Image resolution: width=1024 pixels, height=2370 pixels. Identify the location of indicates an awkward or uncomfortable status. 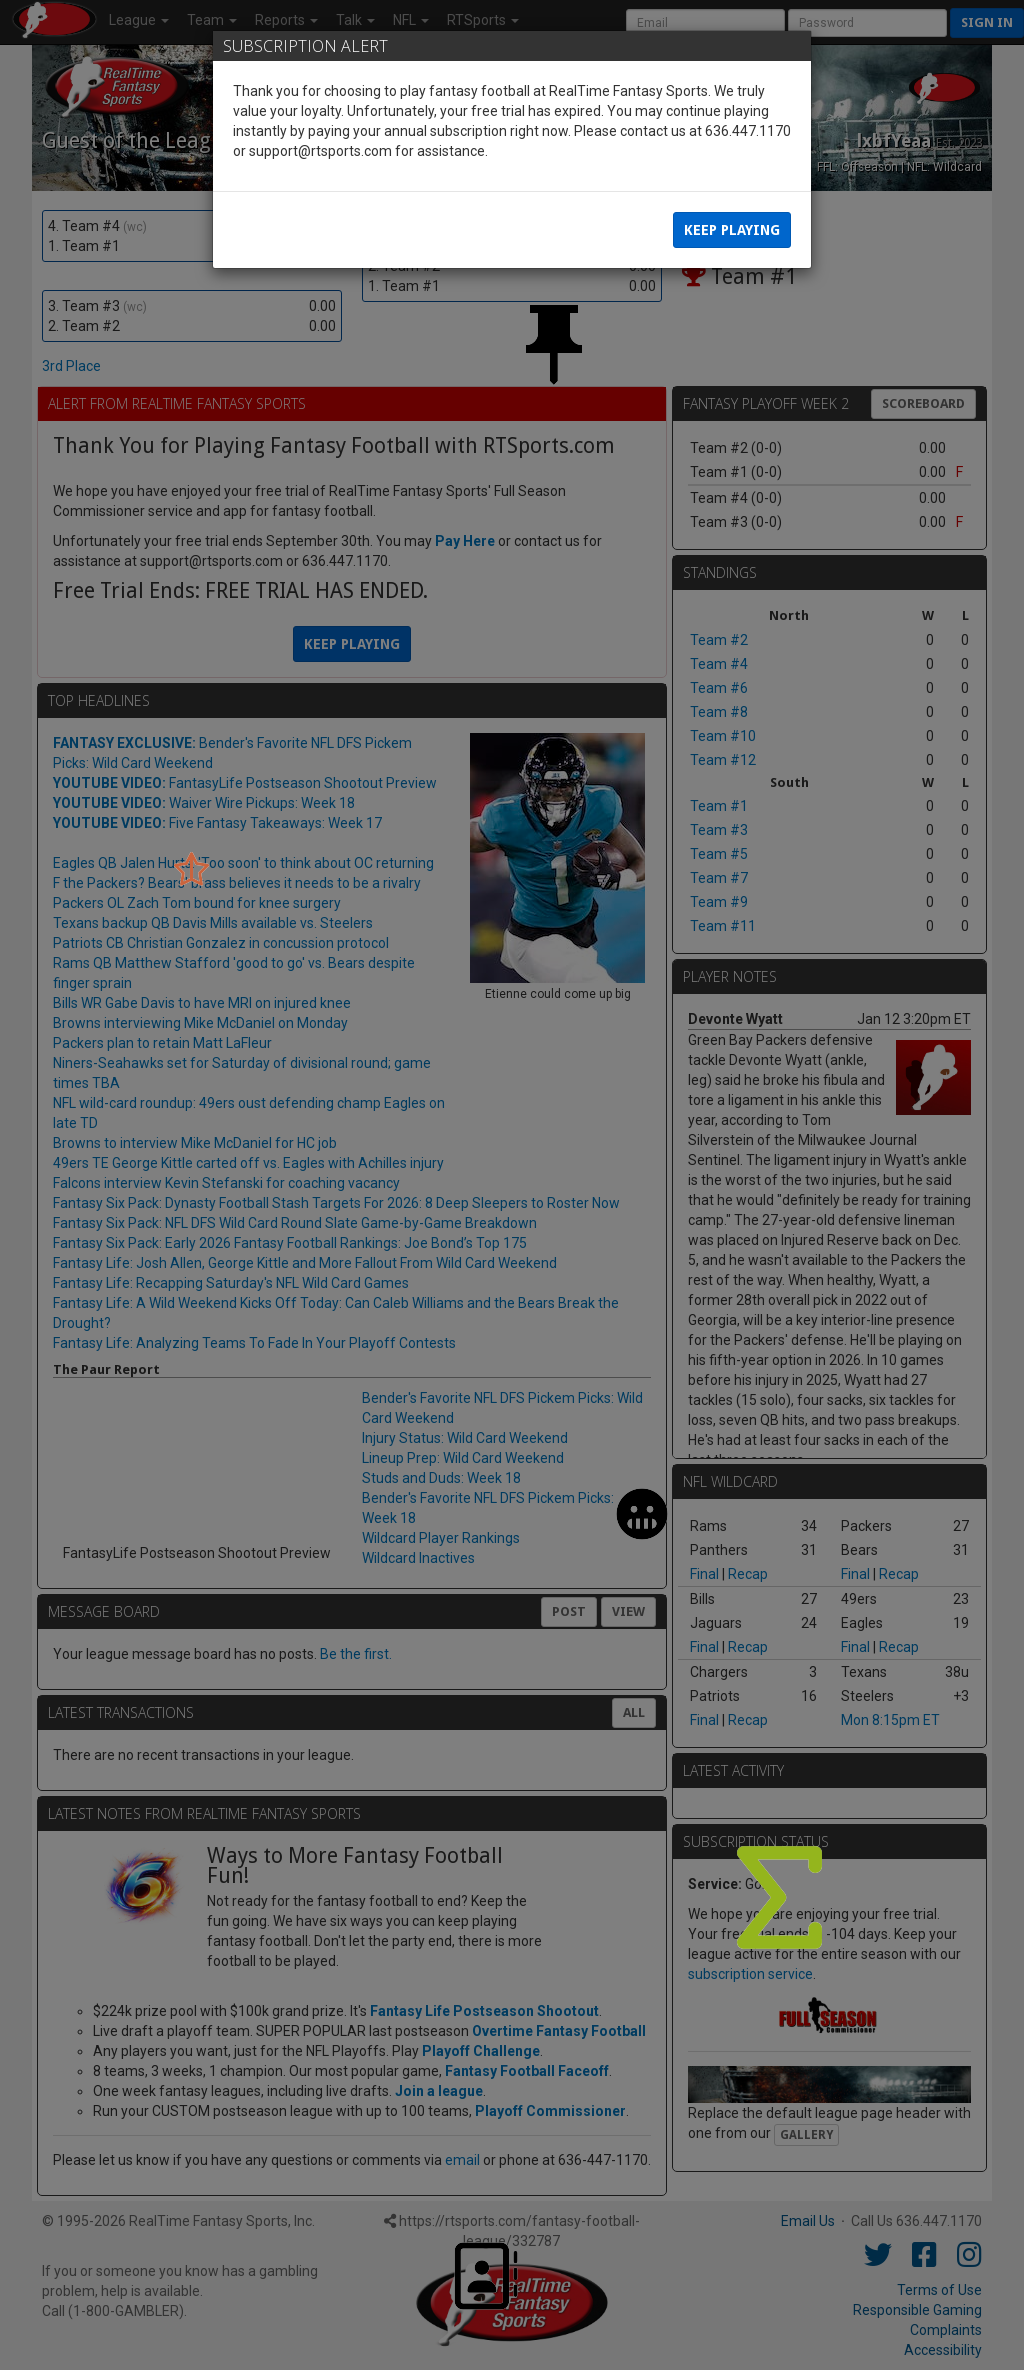
(642, 1514).